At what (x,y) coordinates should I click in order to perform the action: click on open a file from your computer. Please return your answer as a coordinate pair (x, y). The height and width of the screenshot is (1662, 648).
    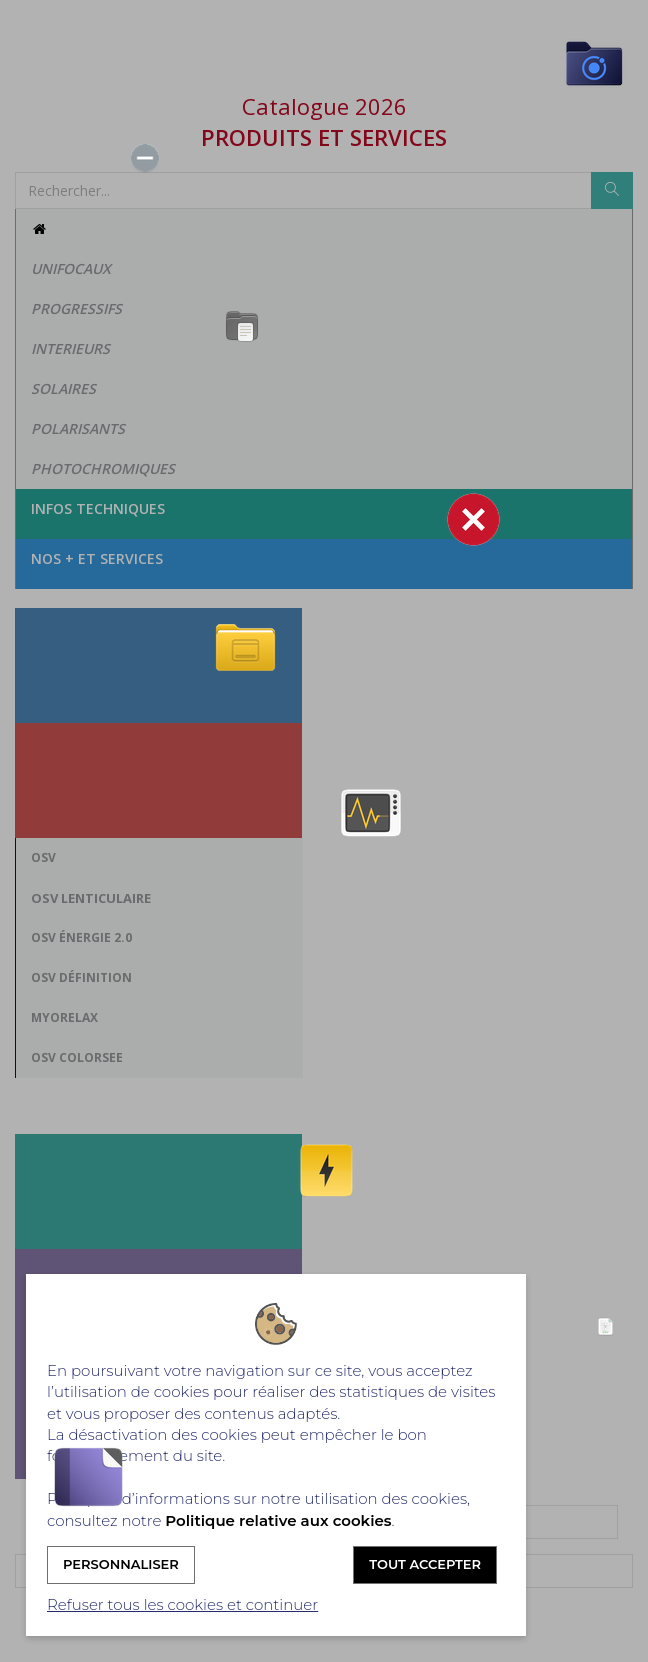
    Looking at the image, I should click on (242, 326).